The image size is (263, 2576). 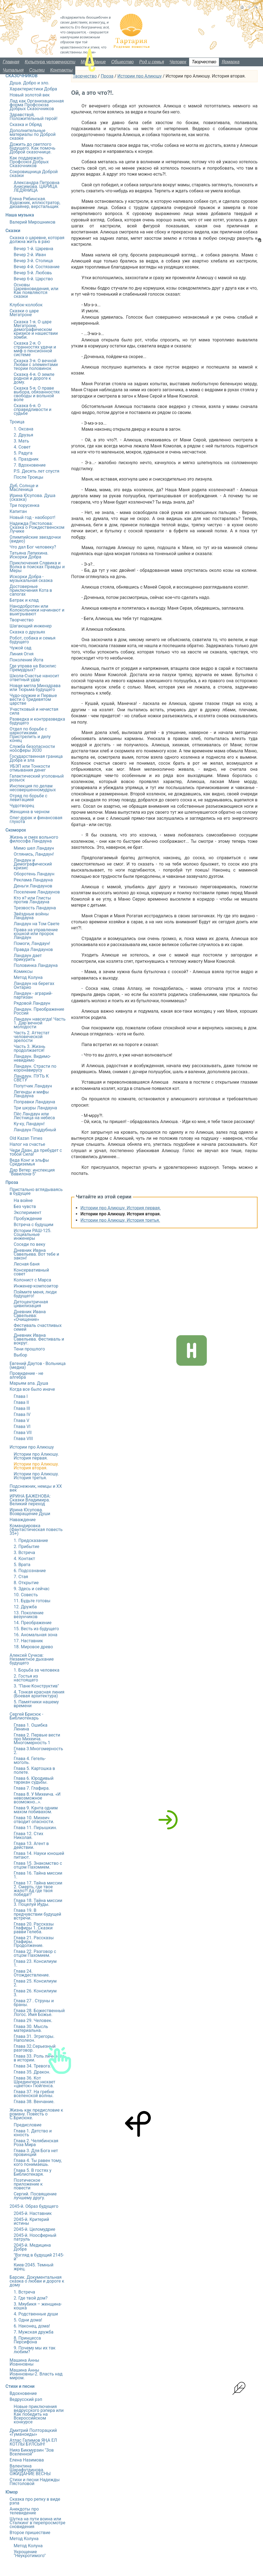 What do you see at coordinates (239, 2389) in the screenshot?
I see `compose a new post or message` at bounding box center [239, 2389].